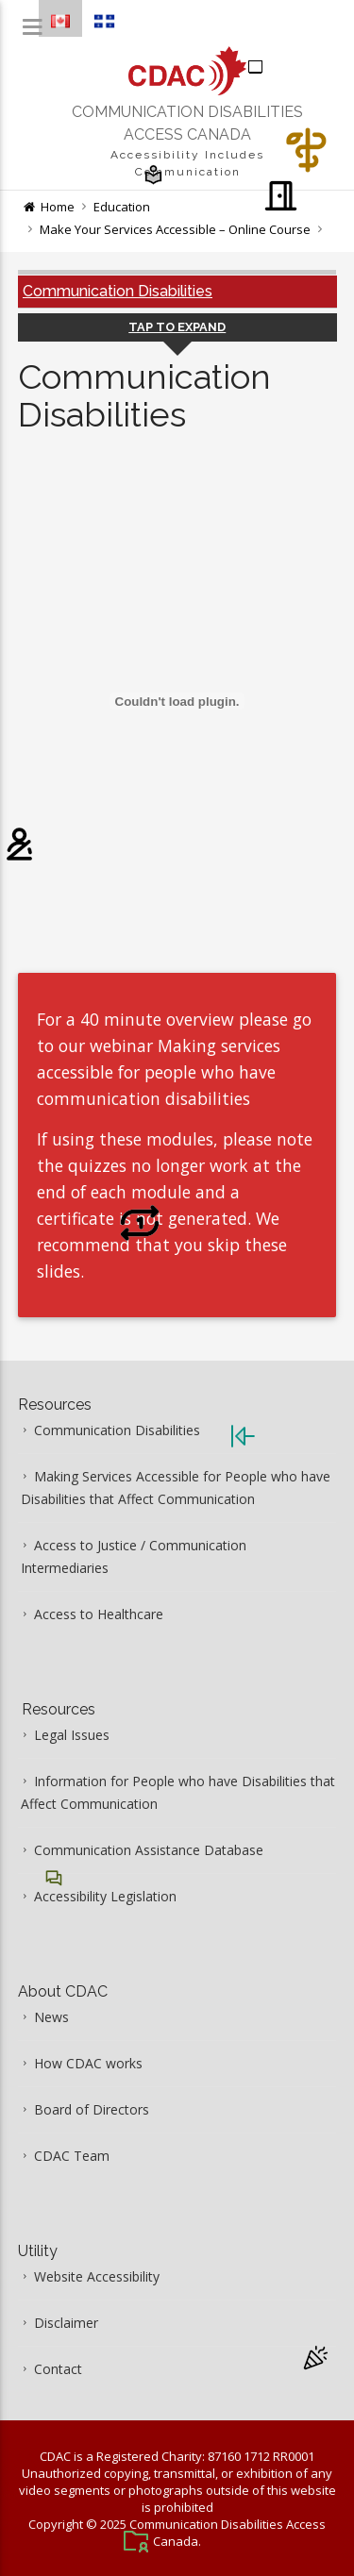 The width and height of the screenshot is (354, 2576). I want to click on access local library or reading resources, so click(153, 175).